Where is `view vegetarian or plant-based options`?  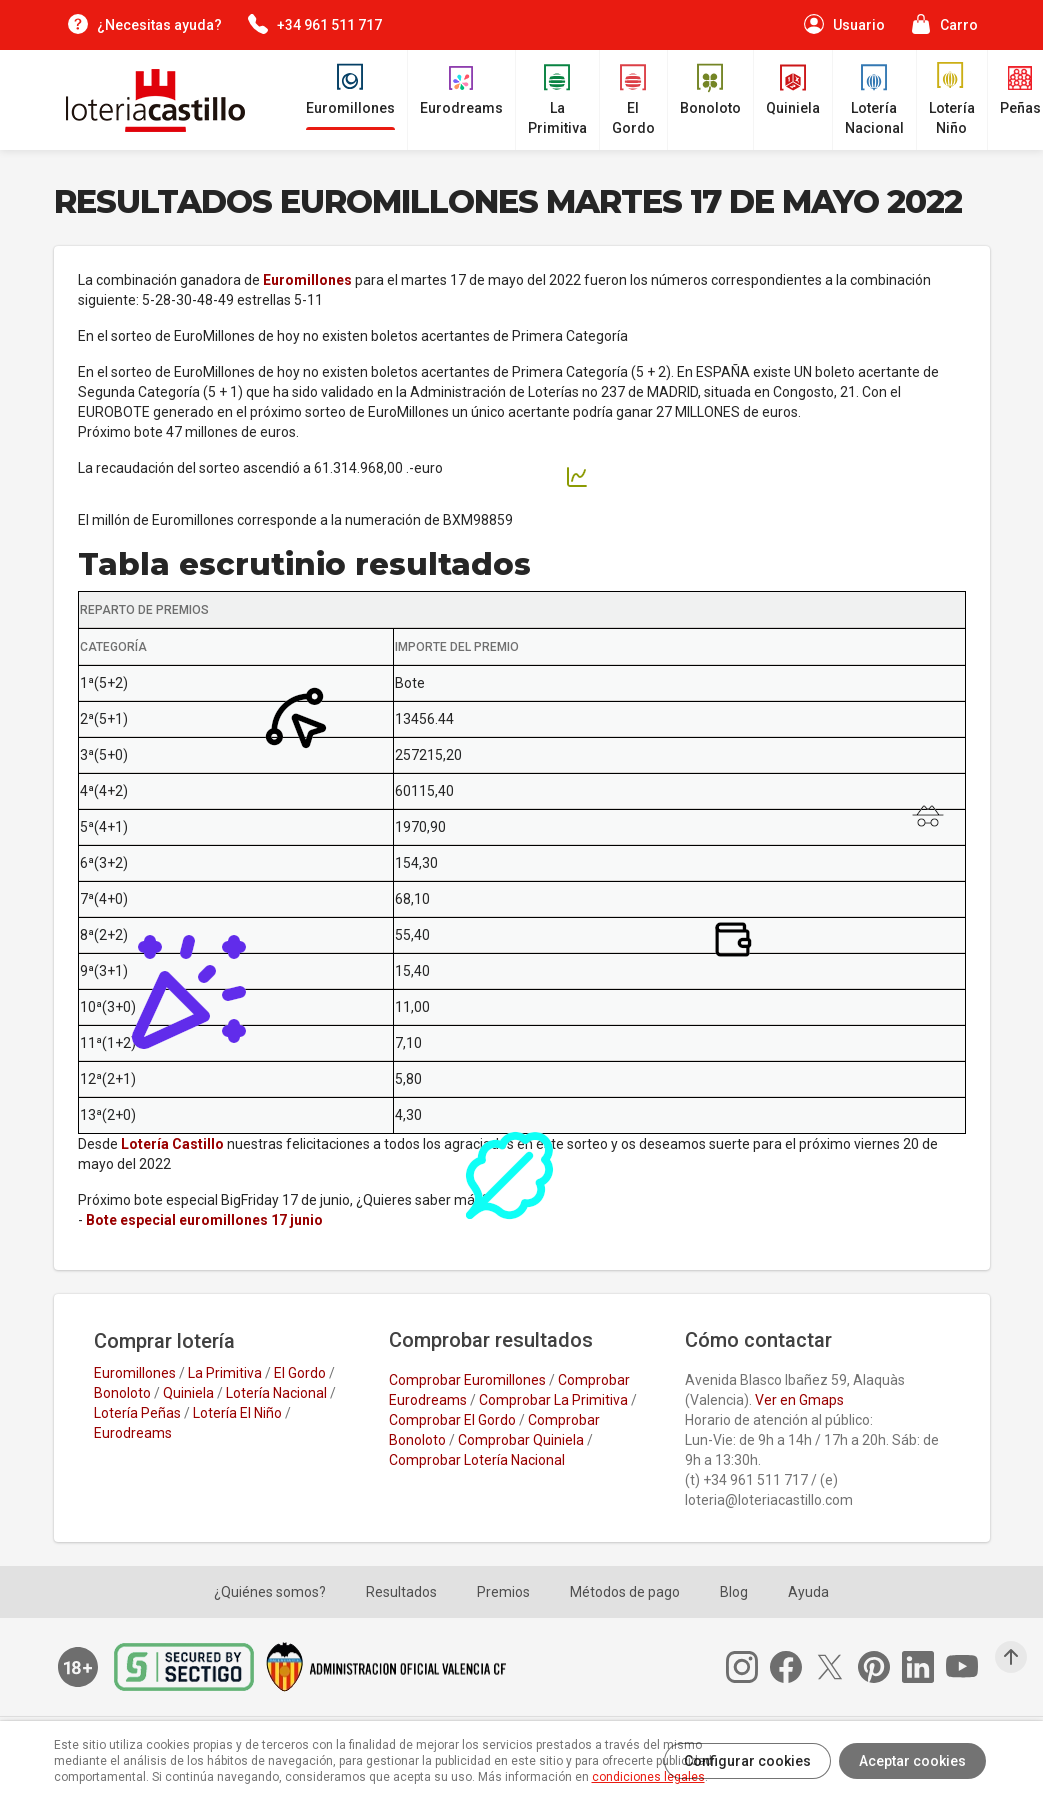 view vegetarian or plant-based options is located at coordinates (509, 1175).